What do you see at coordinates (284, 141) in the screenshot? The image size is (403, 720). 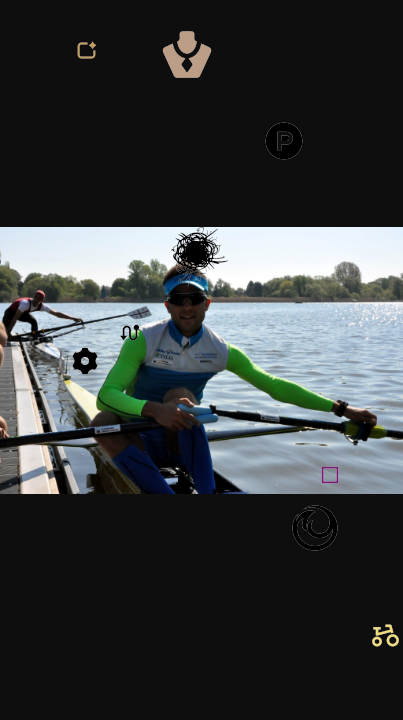 I see `visit Product Hunt website or app` at bounding box center [284, 141].